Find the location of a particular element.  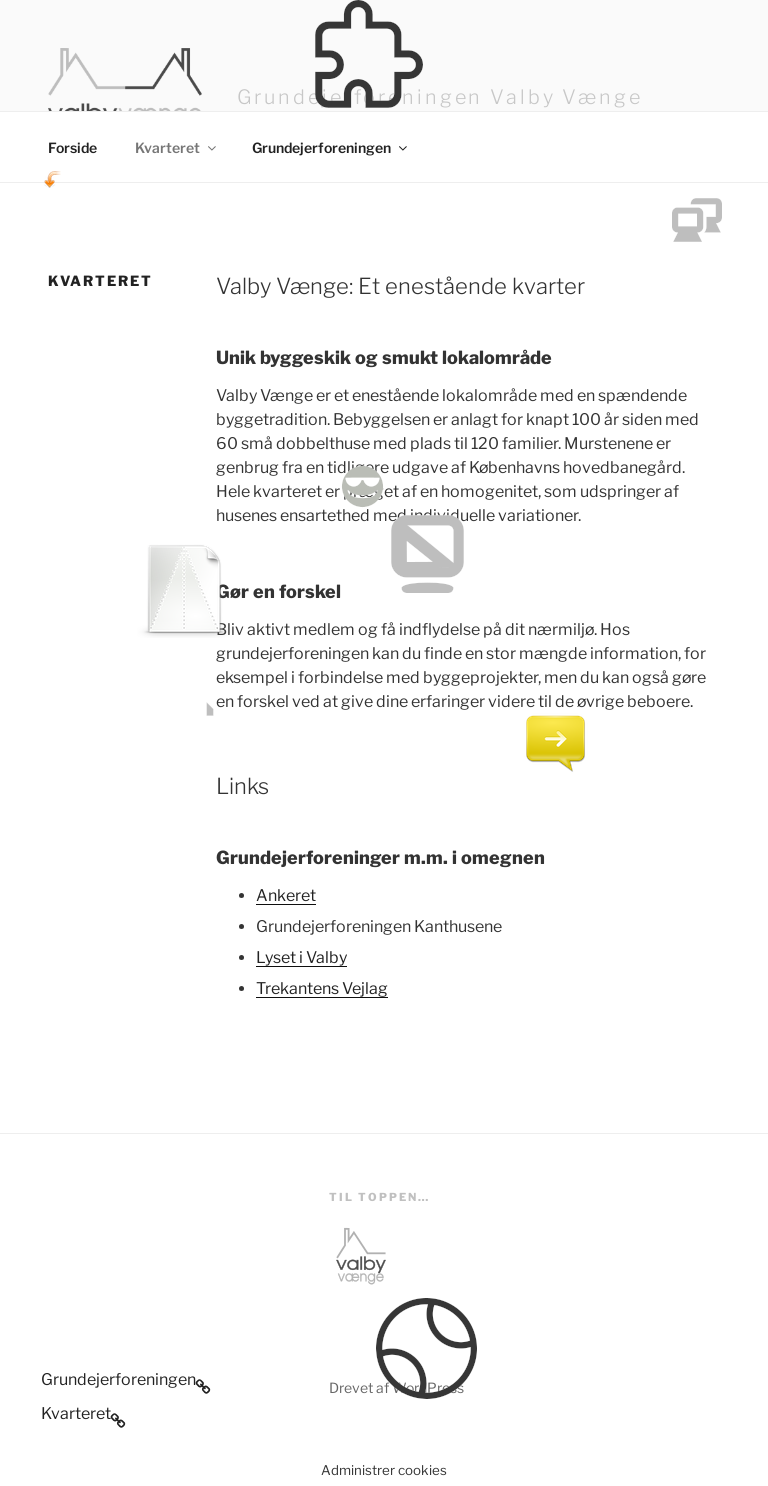

manage online accounts and connected services is located at coordinates (717, 1209).